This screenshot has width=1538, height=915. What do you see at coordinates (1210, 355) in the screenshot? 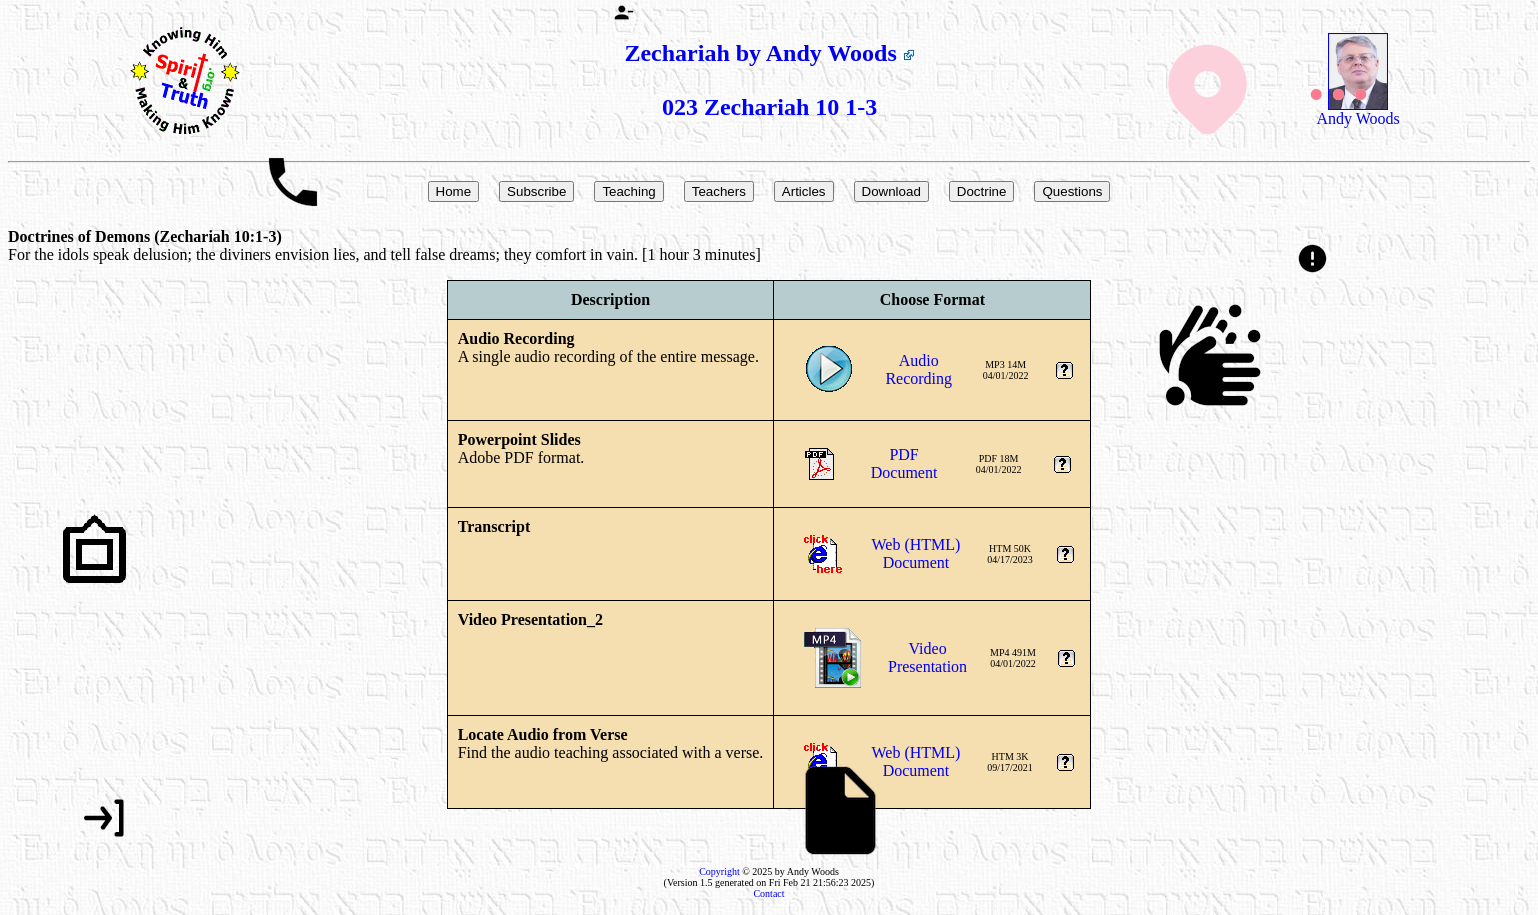
I see `wash your hands reminder` at bounding box center [1210, 355].